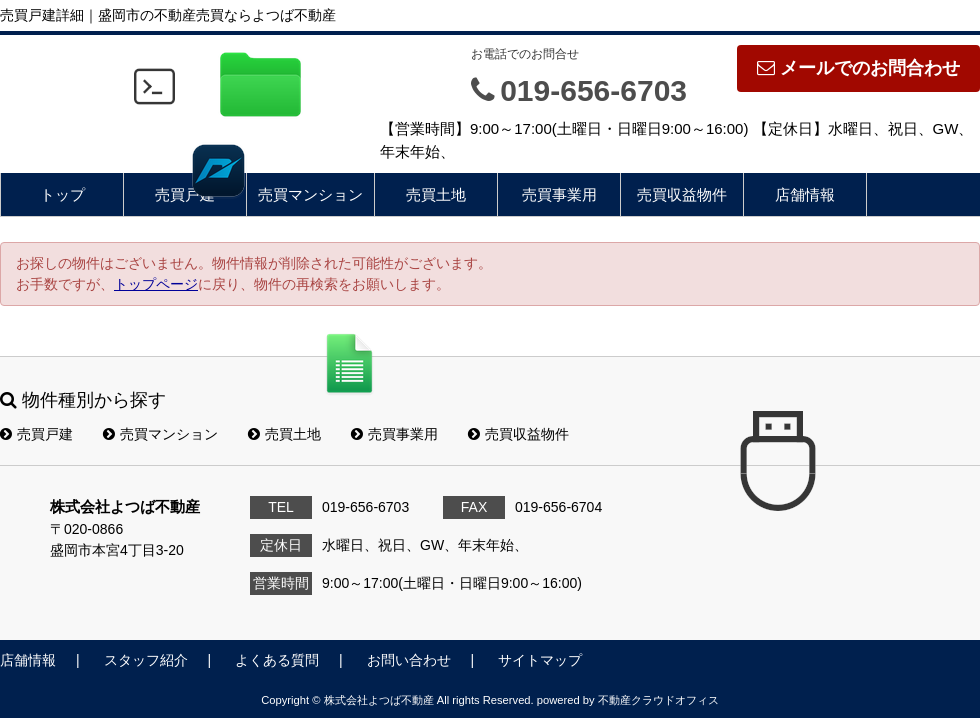  Describe the element at coordinates (260, 84) in the screenshot. I see `open folder containing files` at that location.